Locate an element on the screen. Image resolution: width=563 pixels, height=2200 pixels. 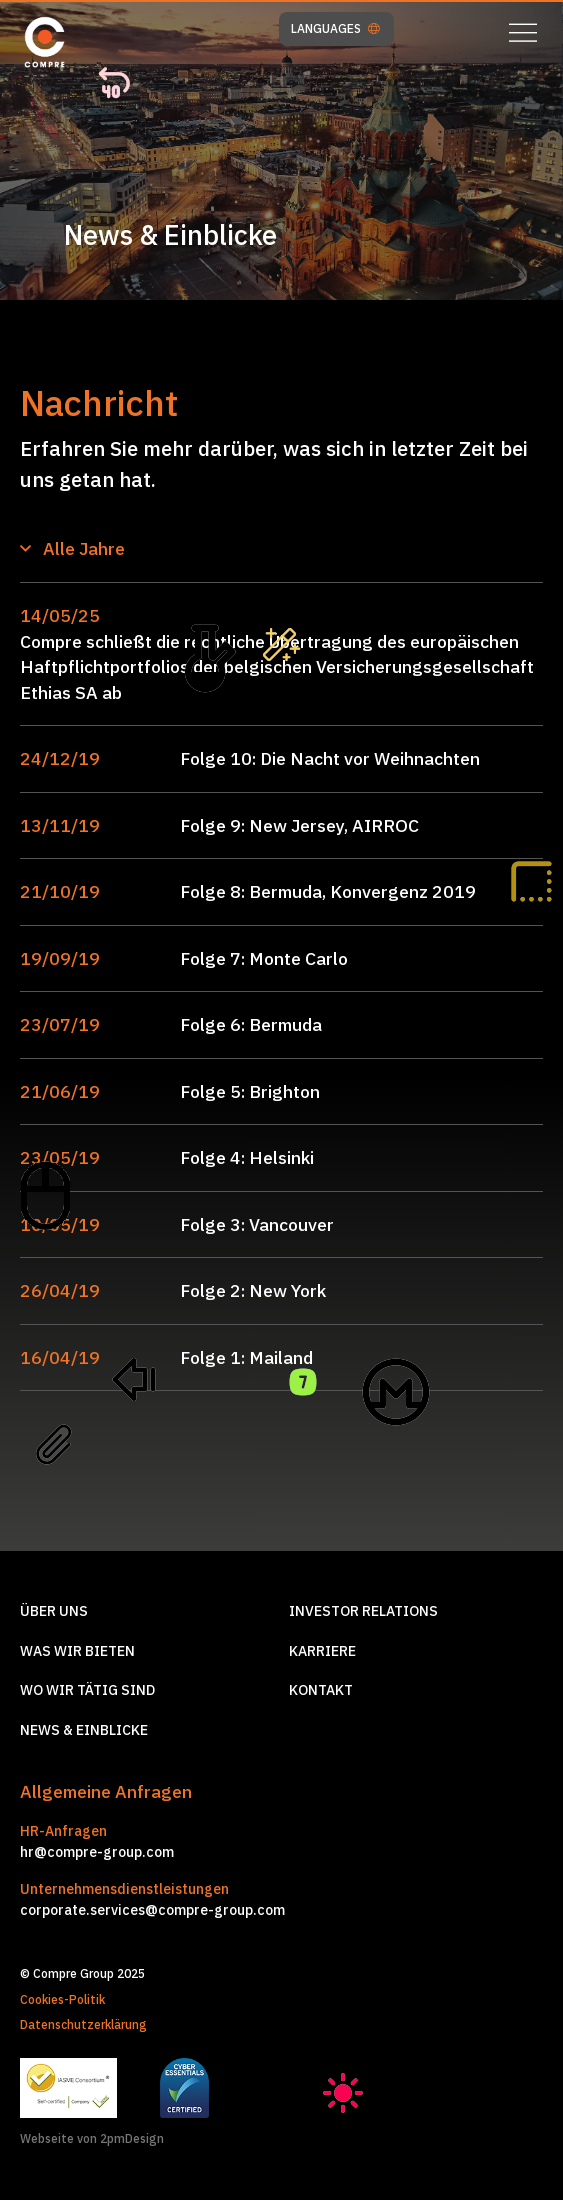
access smoking or cannabis-related content is located at coordinates (208, 658).